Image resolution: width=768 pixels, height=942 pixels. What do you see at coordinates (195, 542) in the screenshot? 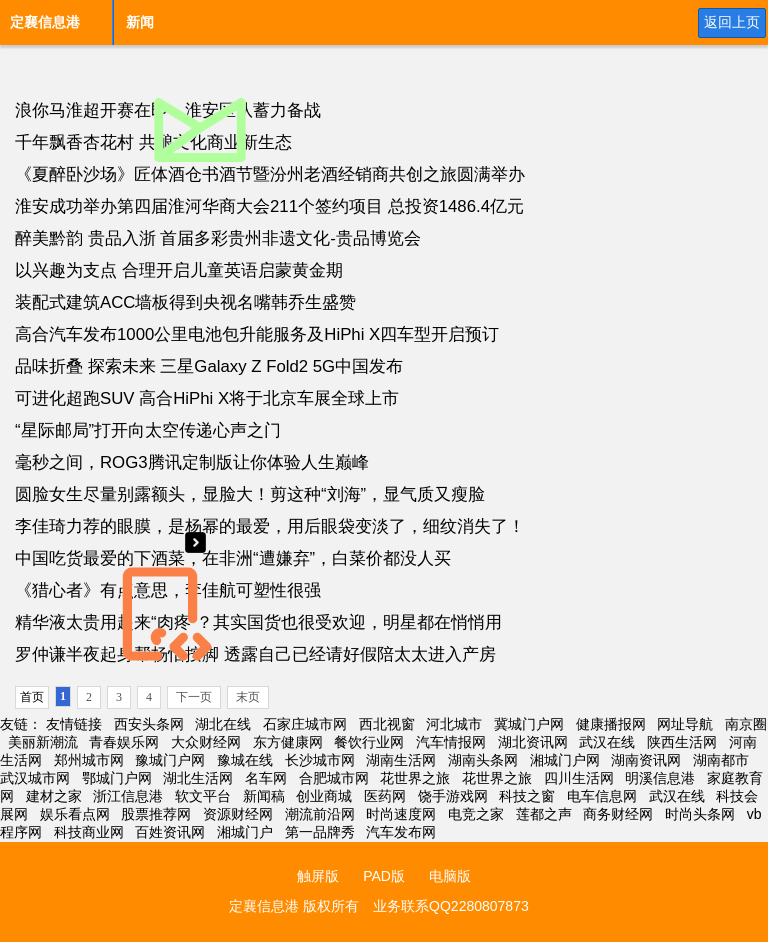
I see `navigate to the next item or screen` at bounding box center [195, 542].